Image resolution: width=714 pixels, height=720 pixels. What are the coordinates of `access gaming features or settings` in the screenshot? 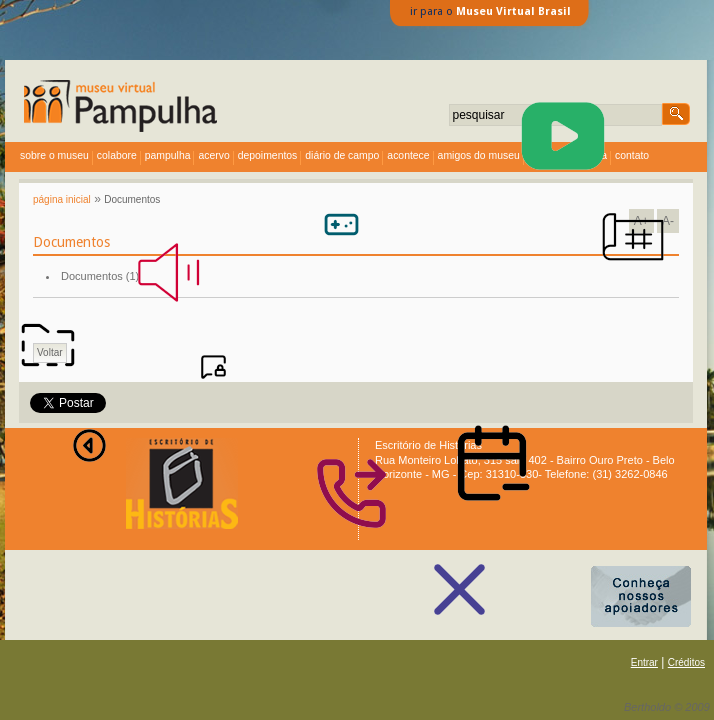 It's located at (341, 224).